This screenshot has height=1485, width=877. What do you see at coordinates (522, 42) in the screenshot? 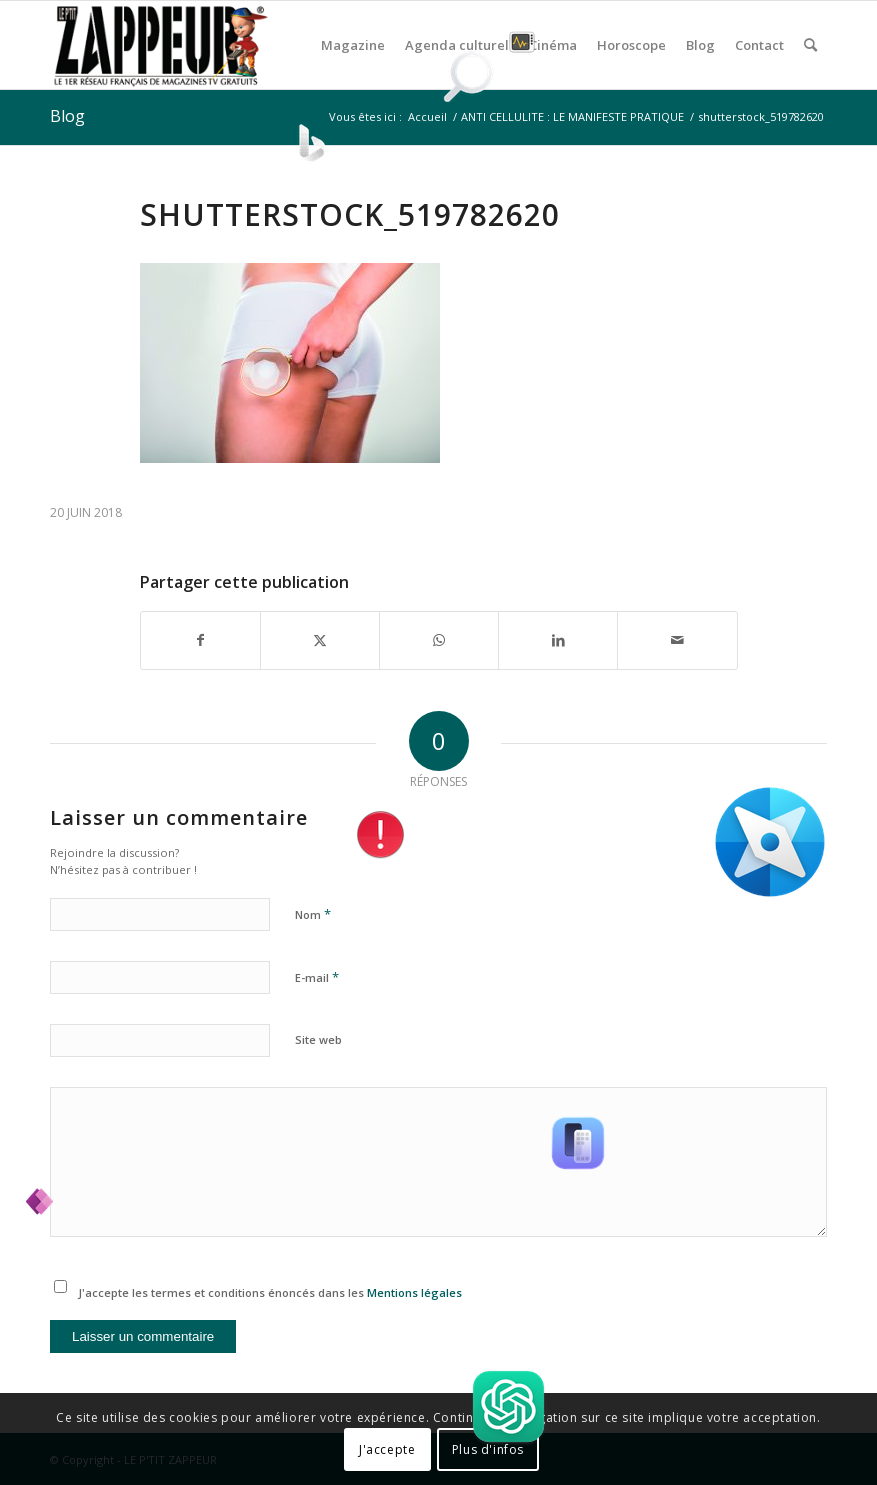
I see `open system monitor application` at bounding box center [522, 42].